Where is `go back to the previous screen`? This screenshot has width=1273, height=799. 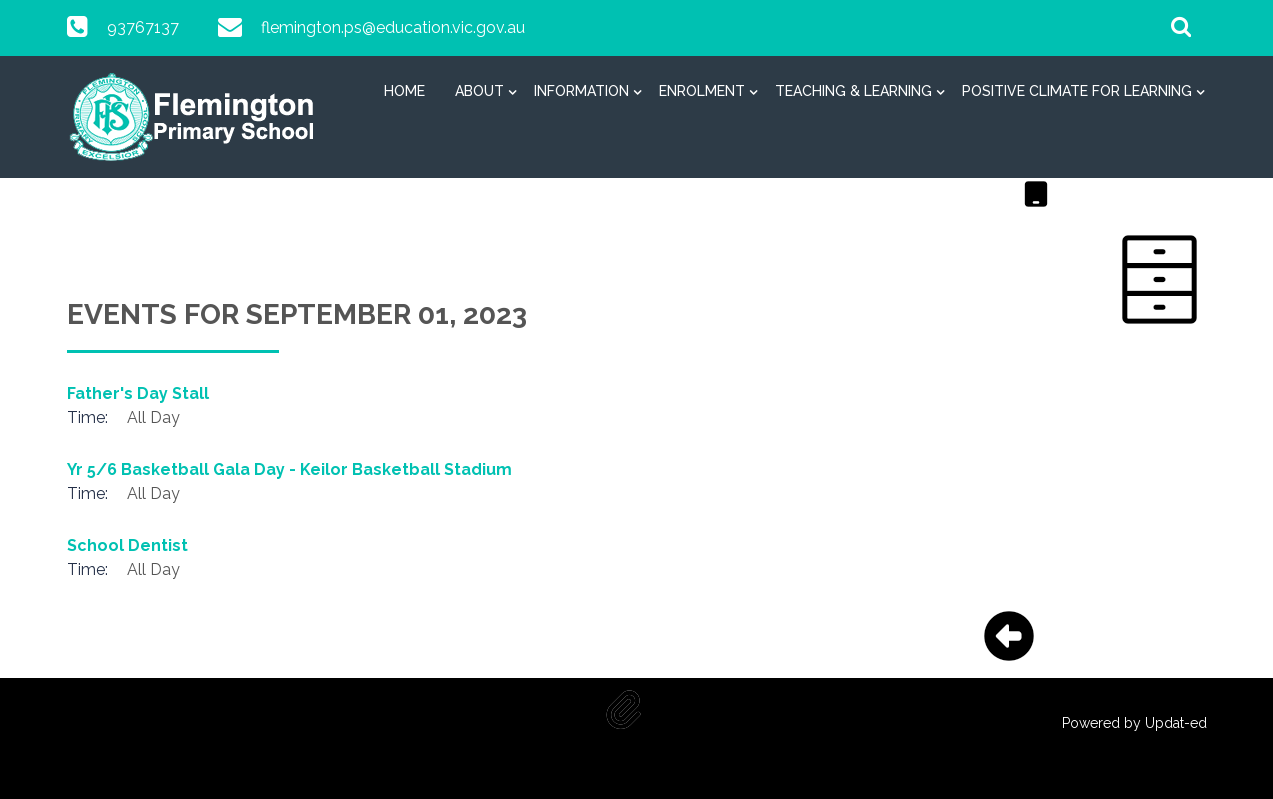 go back to the previous screen is located at coordinates (1009, 636).